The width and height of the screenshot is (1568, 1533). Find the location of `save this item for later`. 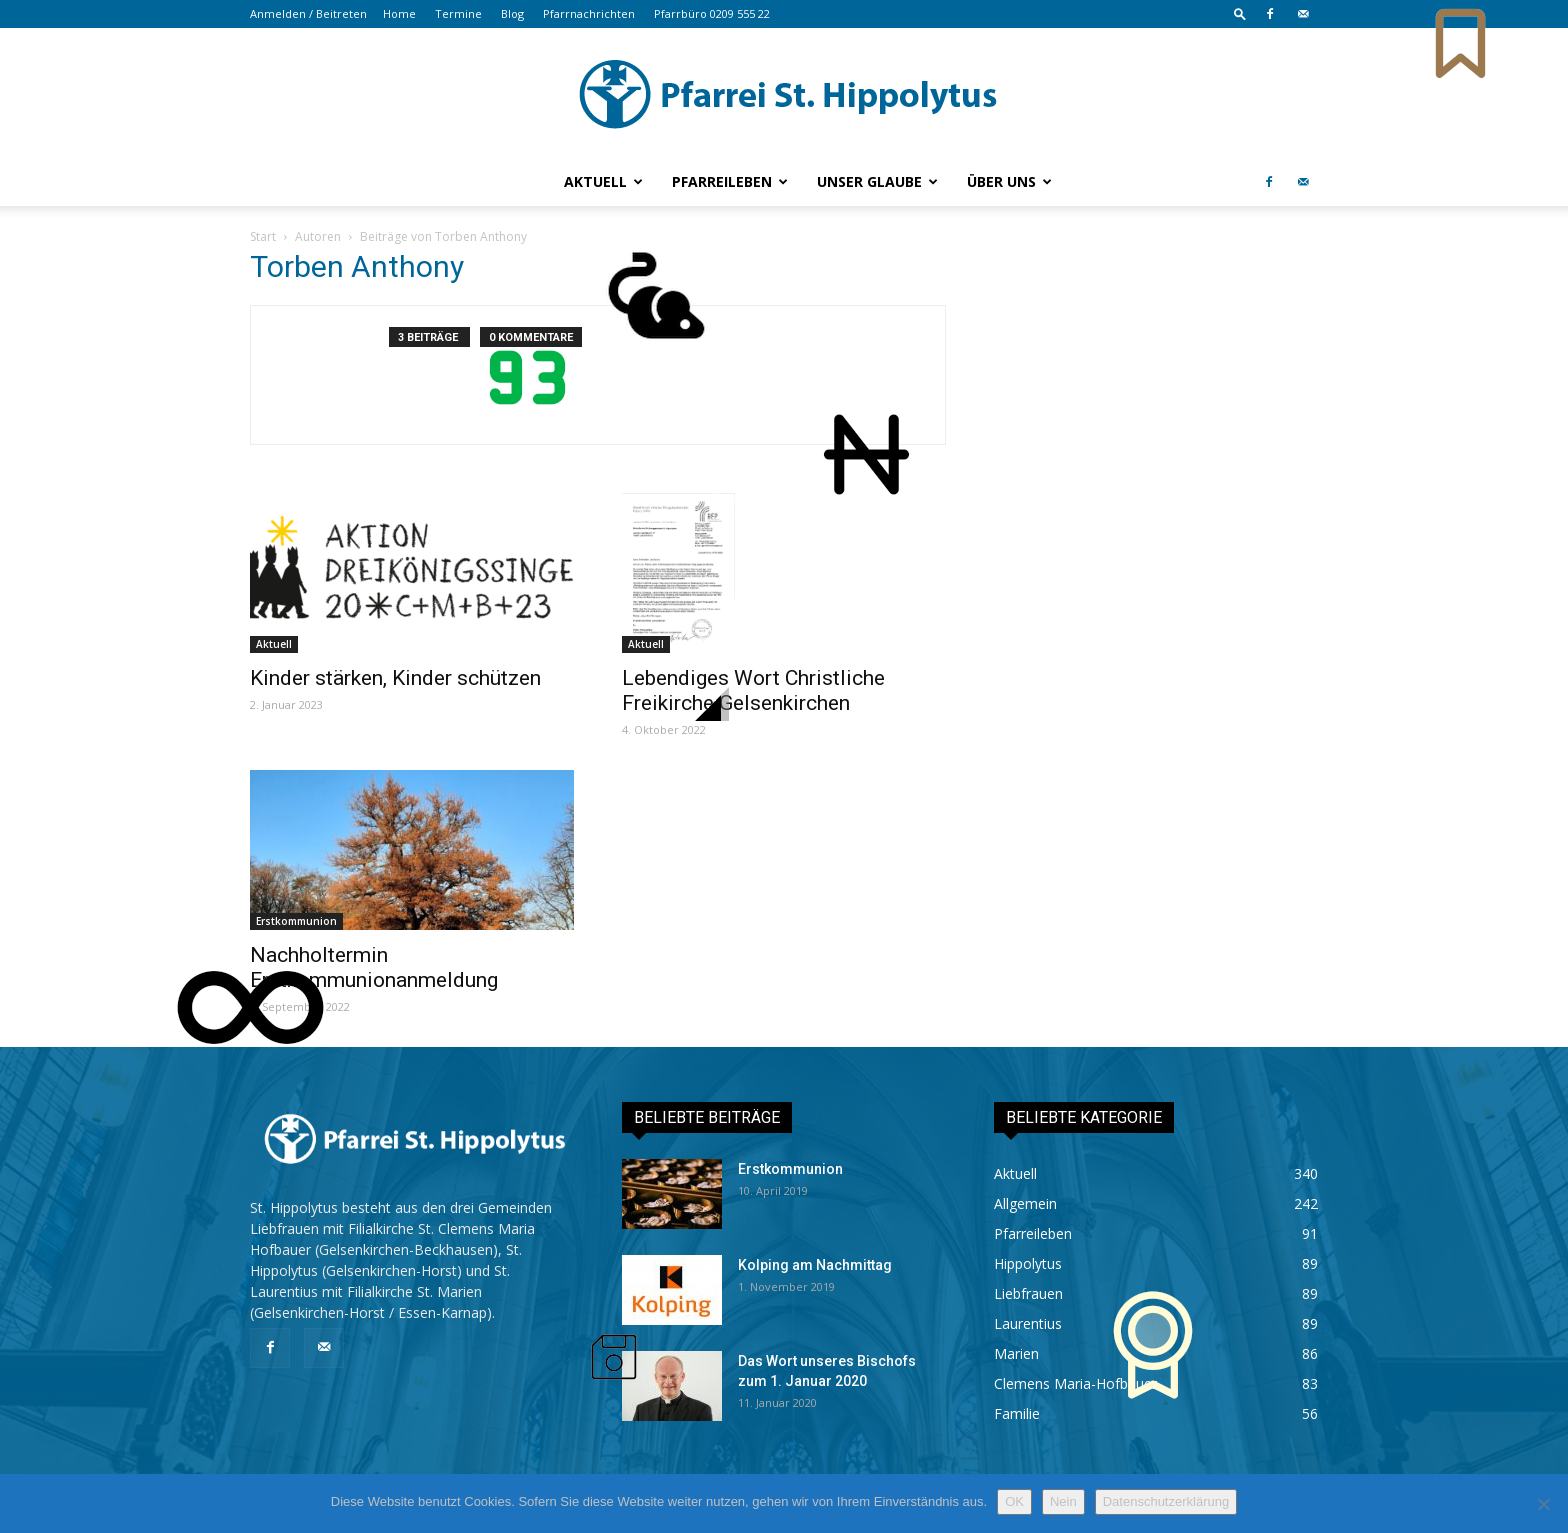

save this item for later is located at coordinates (1460, 43).